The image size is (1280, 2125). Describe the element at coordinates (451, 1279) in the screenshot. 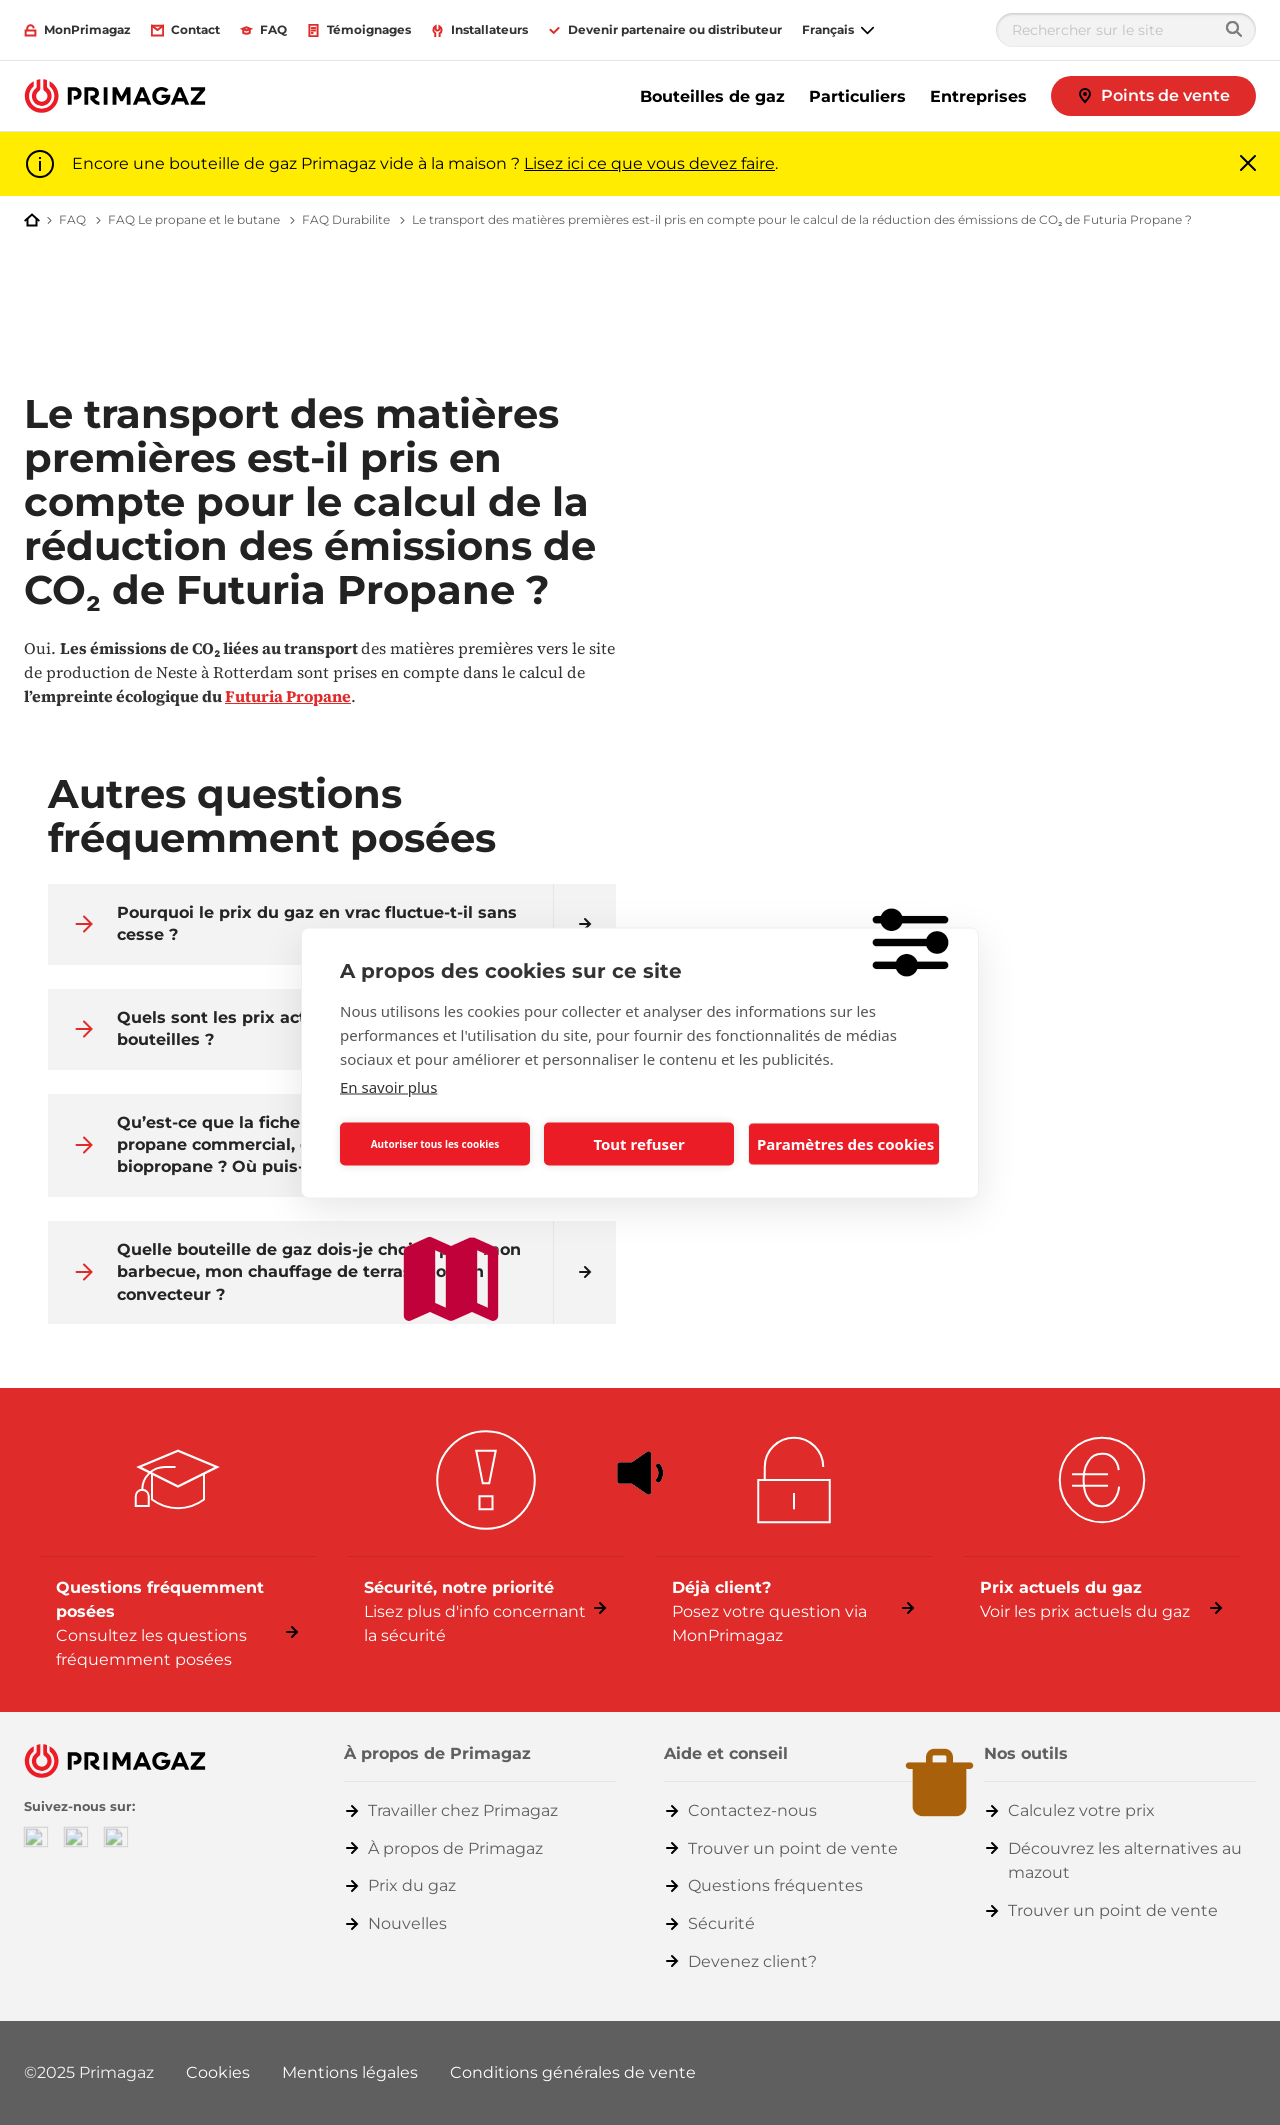

I see `open map view` at that location.